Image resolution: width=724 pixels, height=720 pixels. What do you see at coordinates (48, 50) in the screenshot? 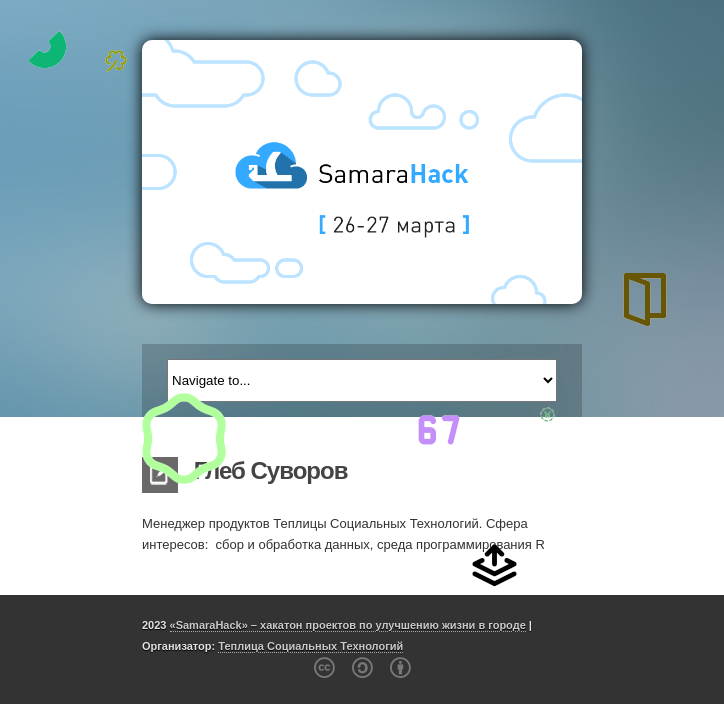
I see `food or fruit category icon` at bounding box center [48, 50].